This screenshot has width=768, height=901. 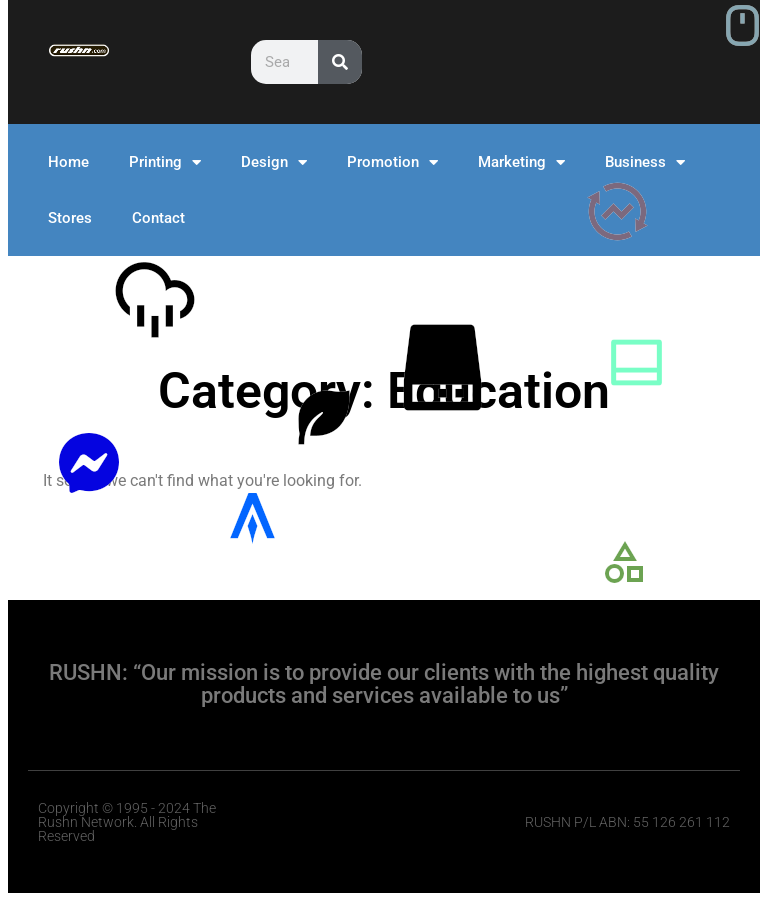 What do you see at coordinates (625, 563) in the screenshot?
I see `access shape tools and drawing options` at bounding box center [625, 563].